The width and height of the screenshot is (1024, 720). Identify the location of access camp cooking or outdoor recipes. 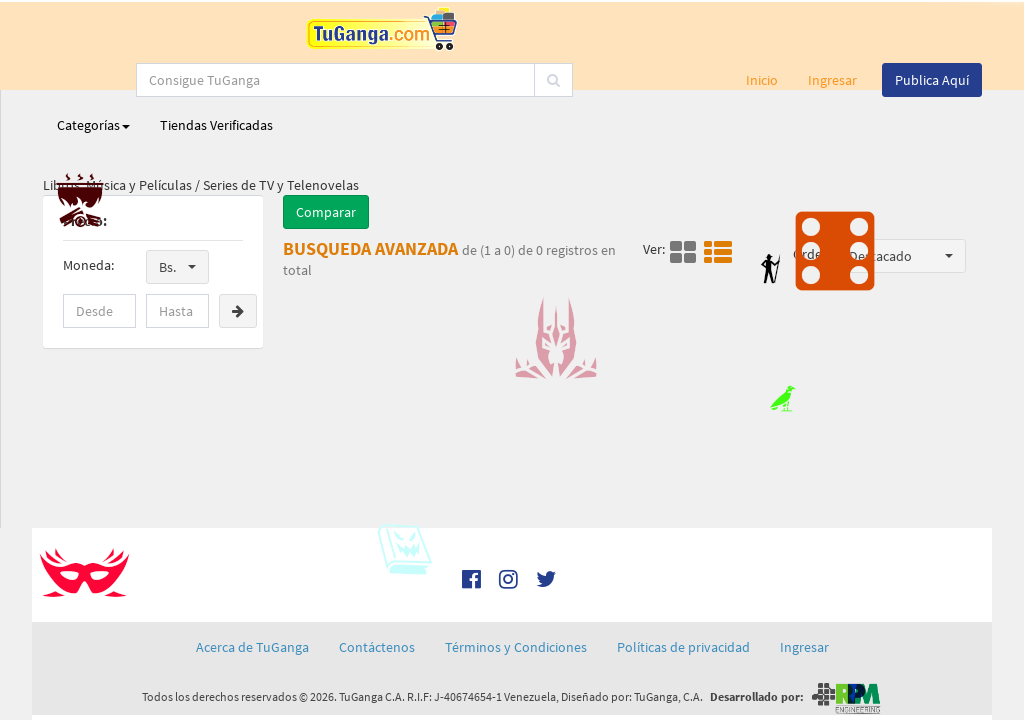
(80, 200).